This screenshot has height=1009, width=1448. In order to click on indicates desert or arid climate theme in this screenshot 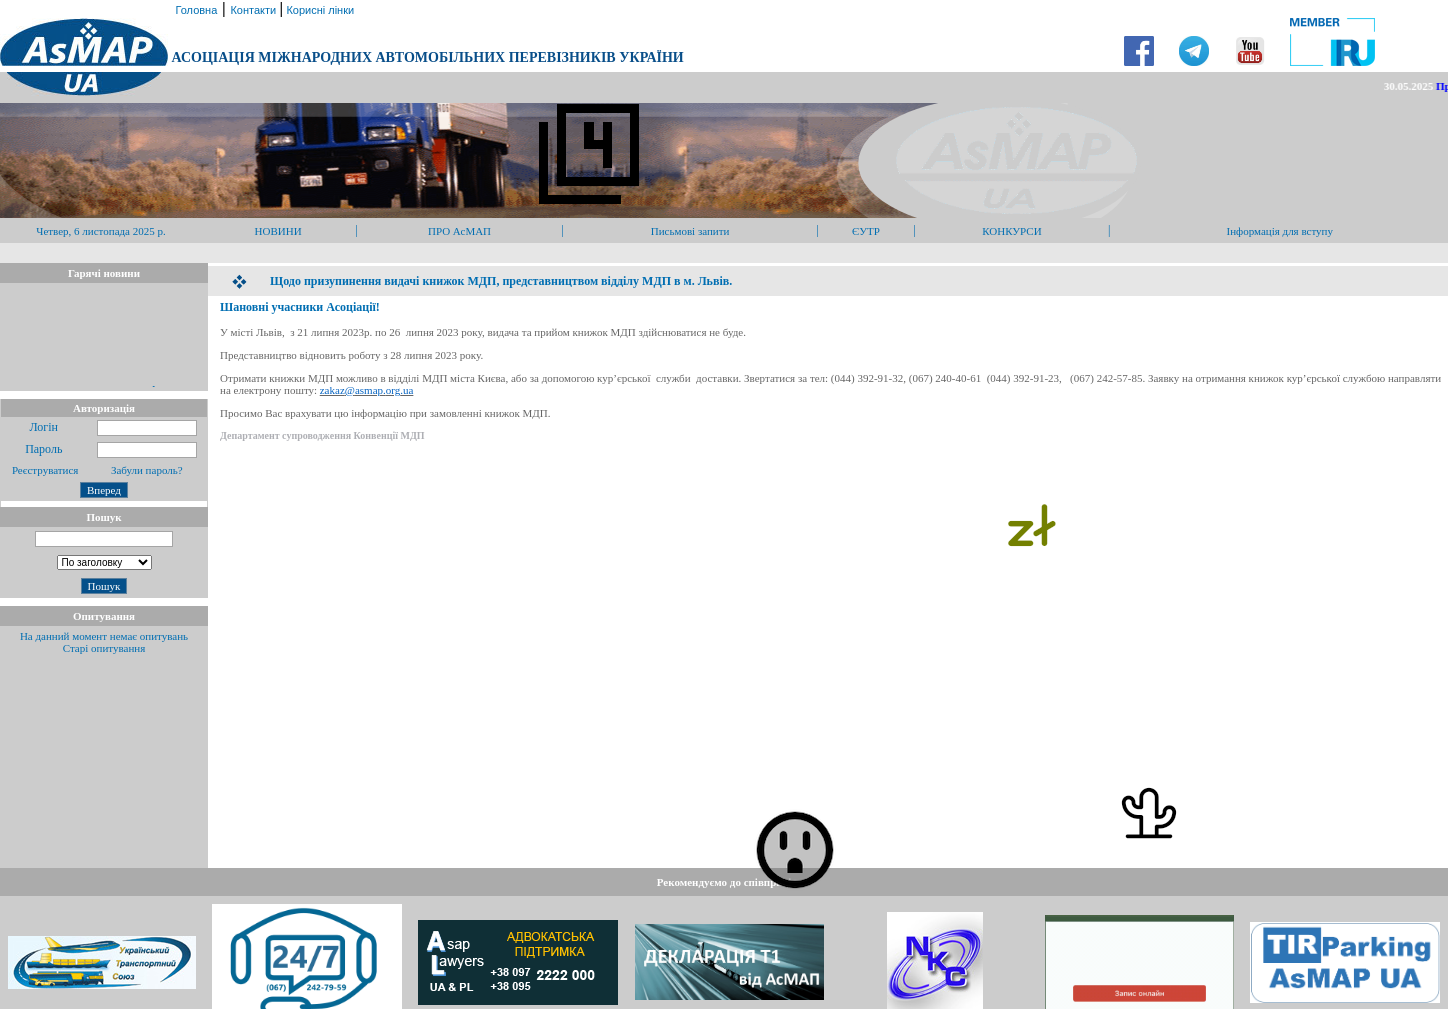, I will do `click(1149, 815)`.